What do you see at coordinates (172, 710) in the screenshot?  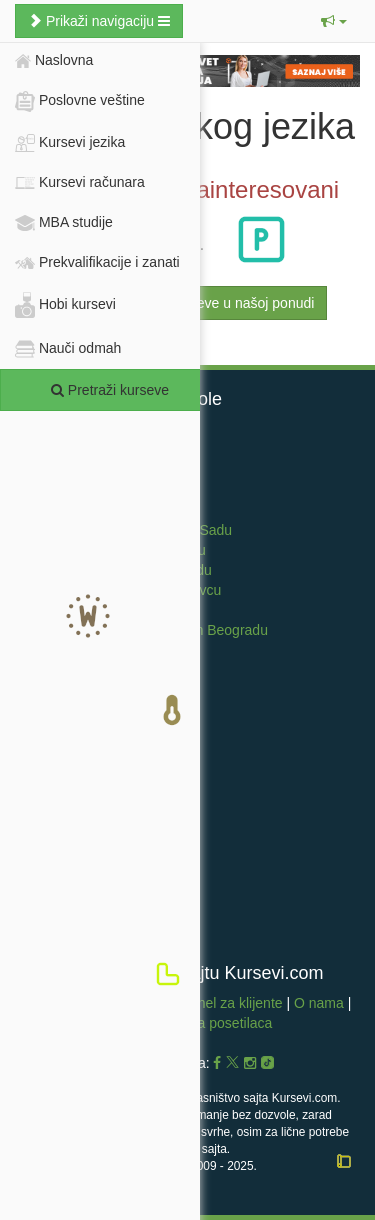 I see `indicates moderate or medium temperature level` at bounding box center [172, 710].